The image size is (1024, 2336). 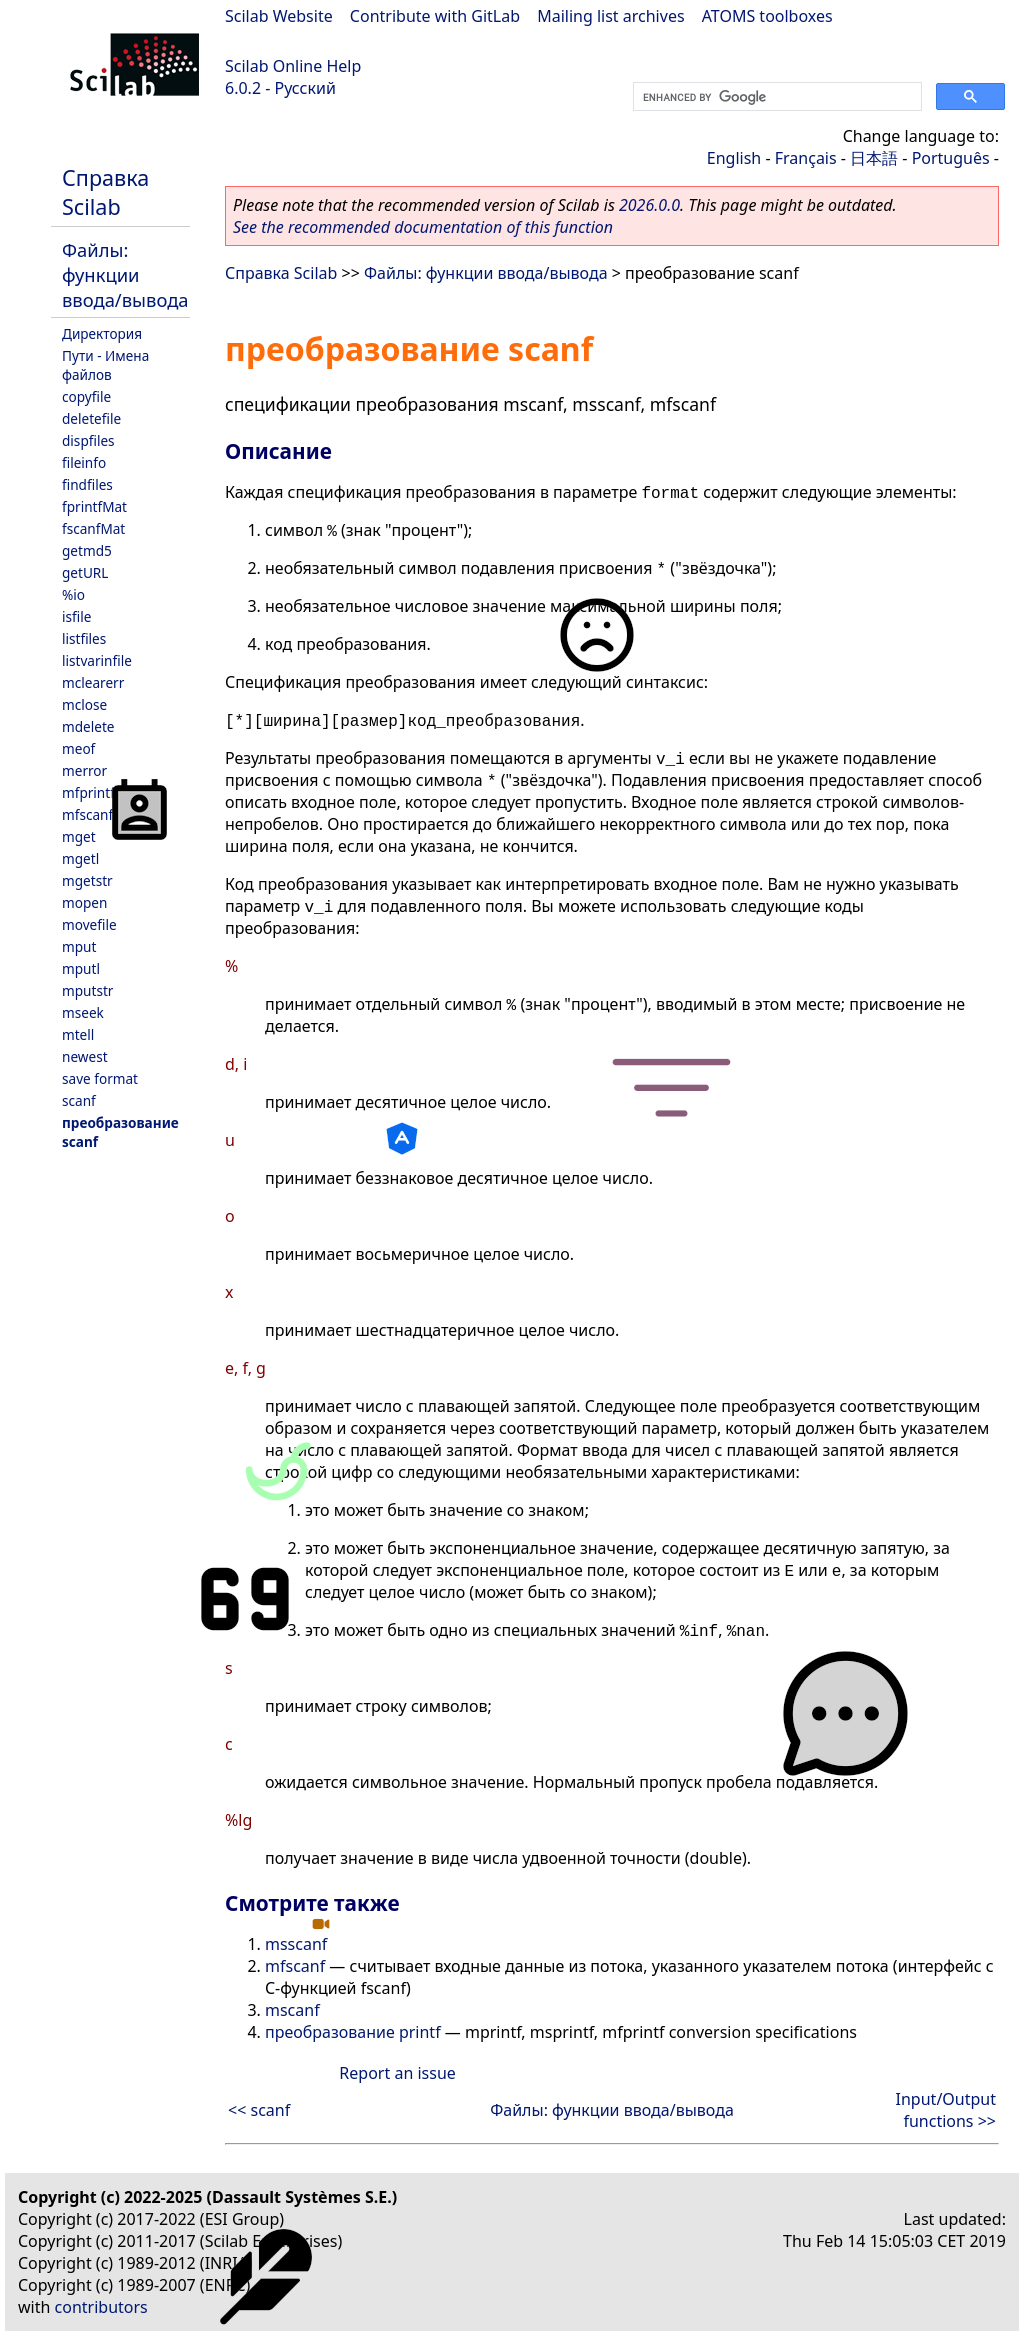 I want to click on start a video call, so click(x=321, y=1924).